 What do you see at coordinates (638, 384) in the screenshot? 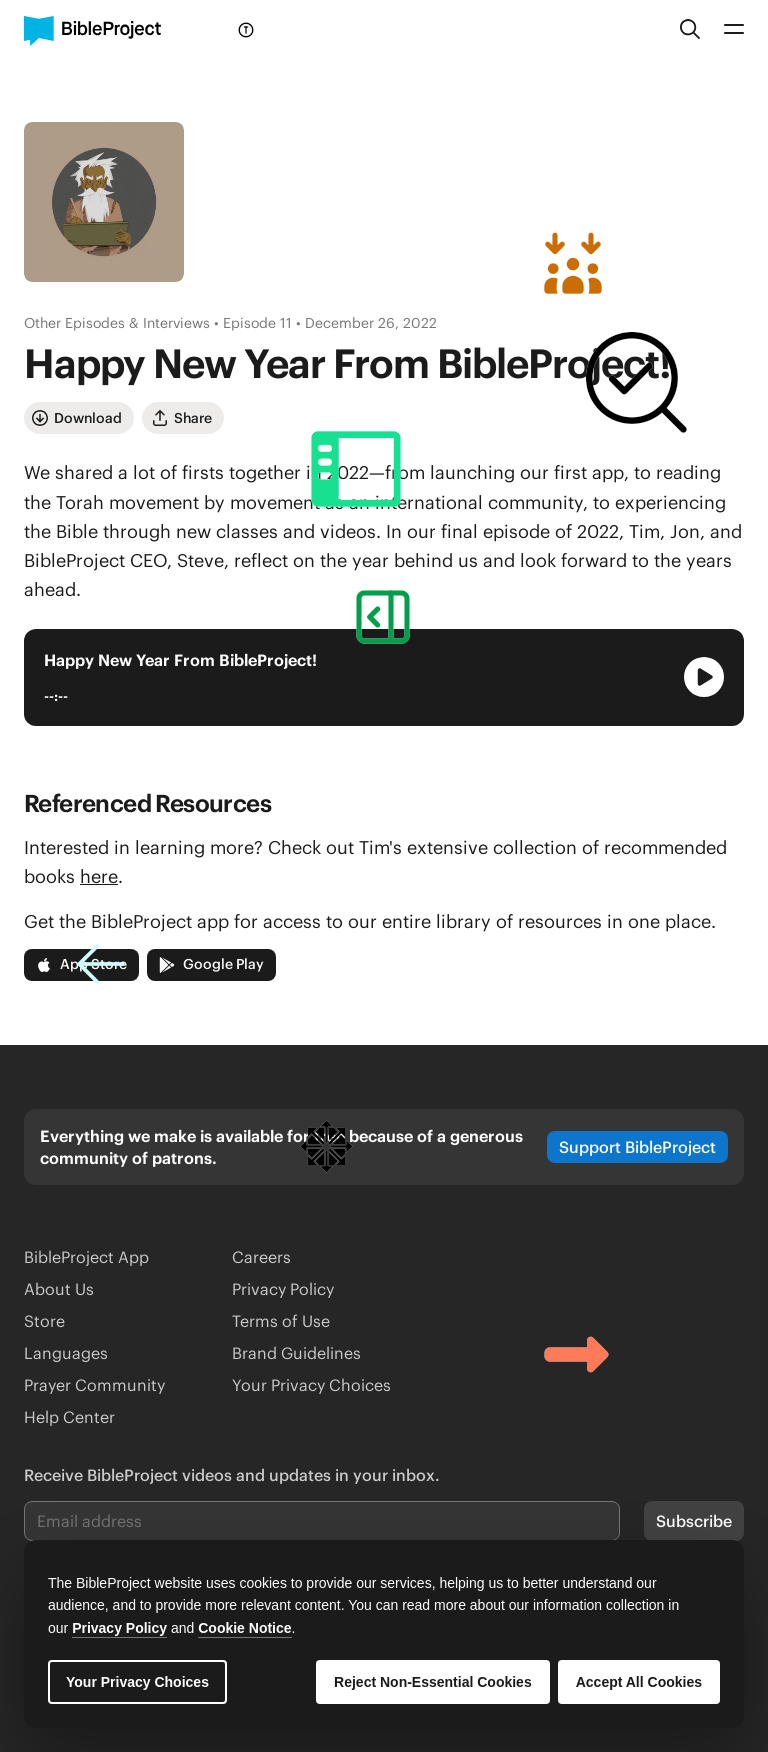
I see `code scan completed successfully` at bounding box center [638, 384].